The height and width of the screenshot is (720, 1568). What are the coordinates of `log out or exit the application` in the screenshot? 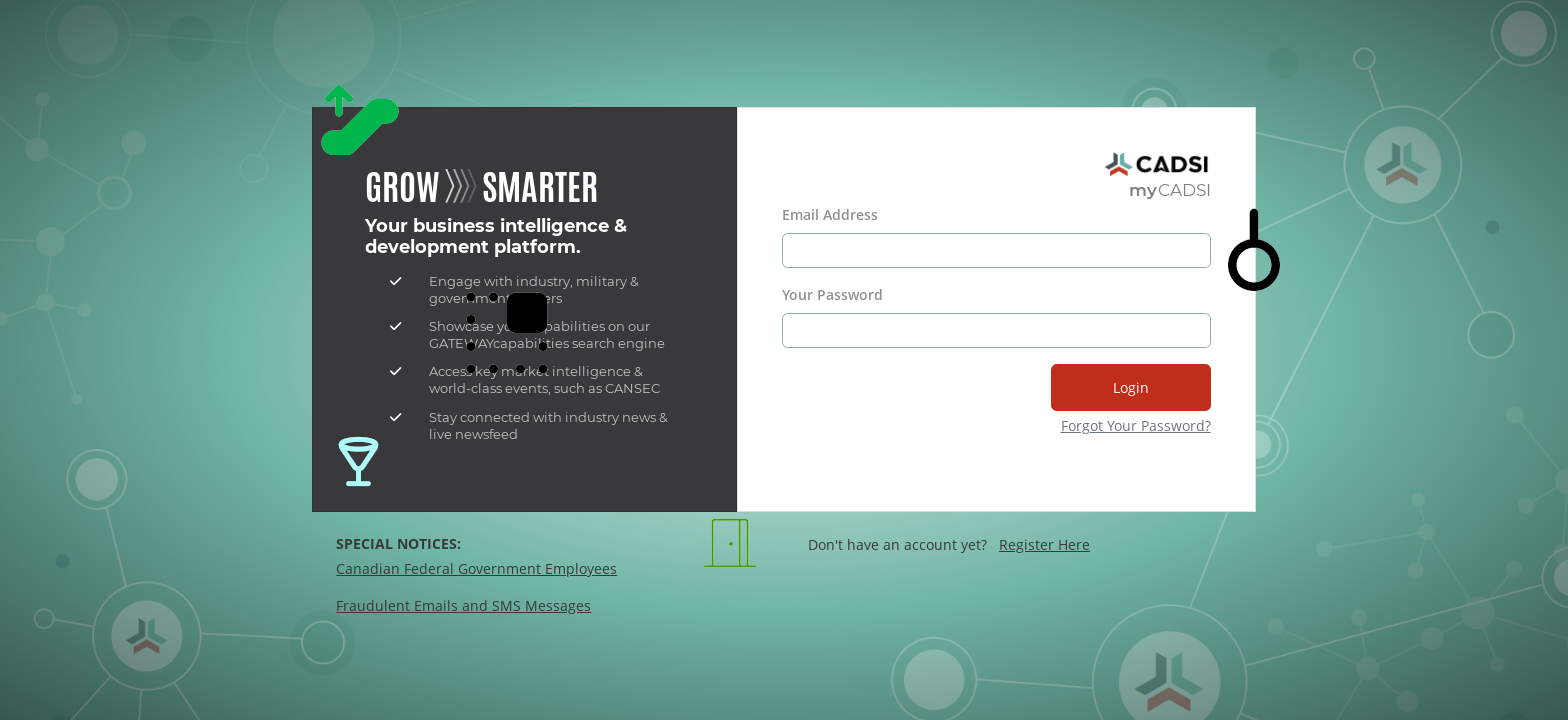 It's located at (730, 543).